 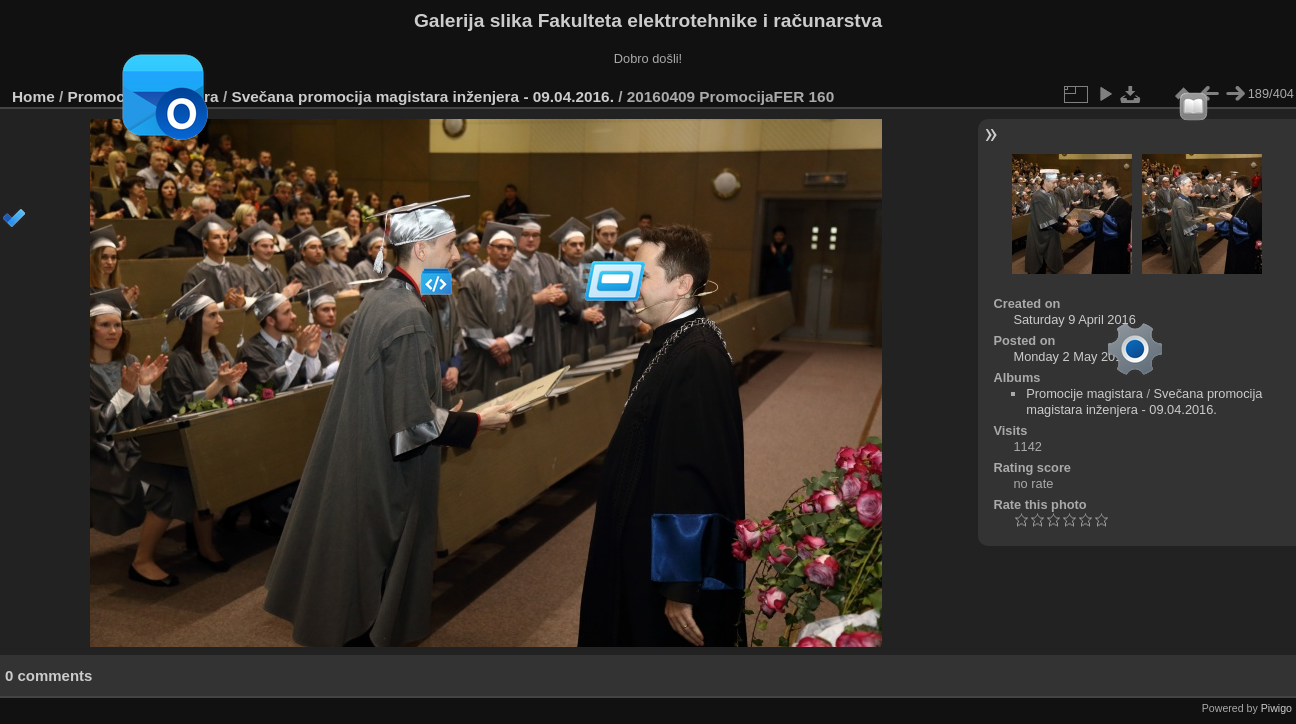 I want to click on open the tasks app, so click(x=14, y=218).